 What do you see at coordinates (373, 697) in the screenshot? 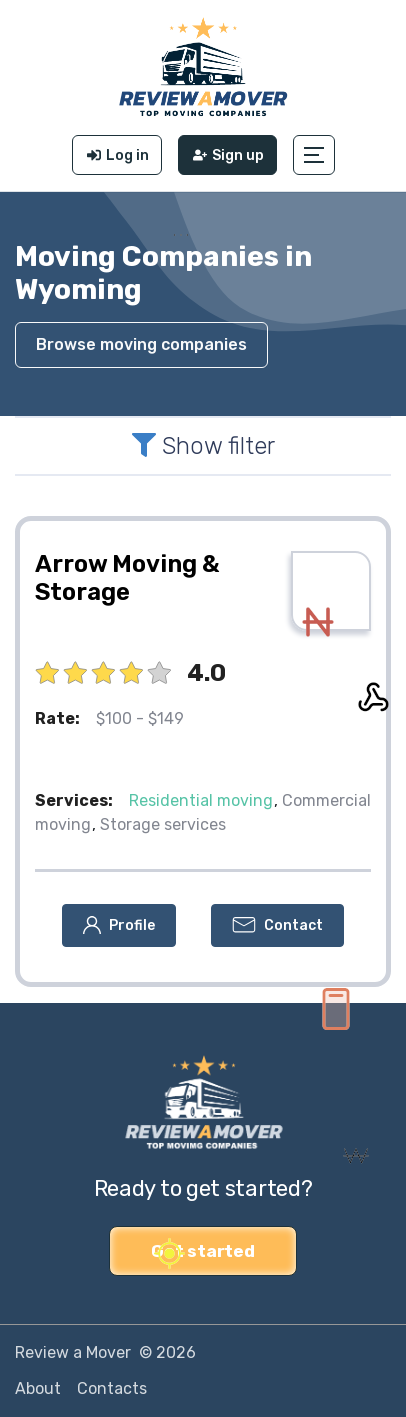
I see `configure webhook integrations` at bounding box center [373, 697].